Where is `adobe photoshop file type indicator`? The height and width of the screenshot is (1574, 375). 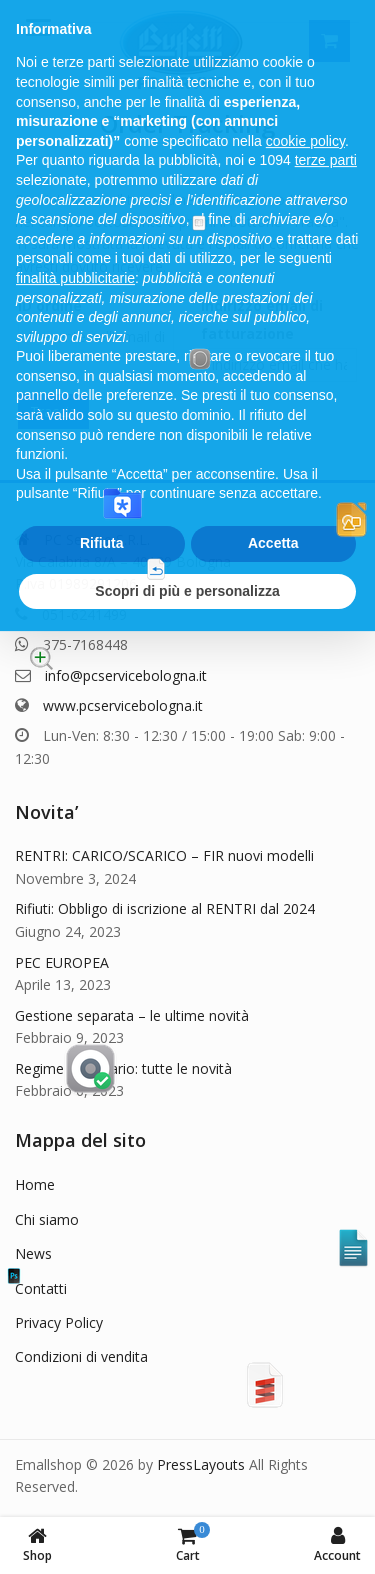 adobe photoshop file type indicator is located at coordinates (14, 1276).